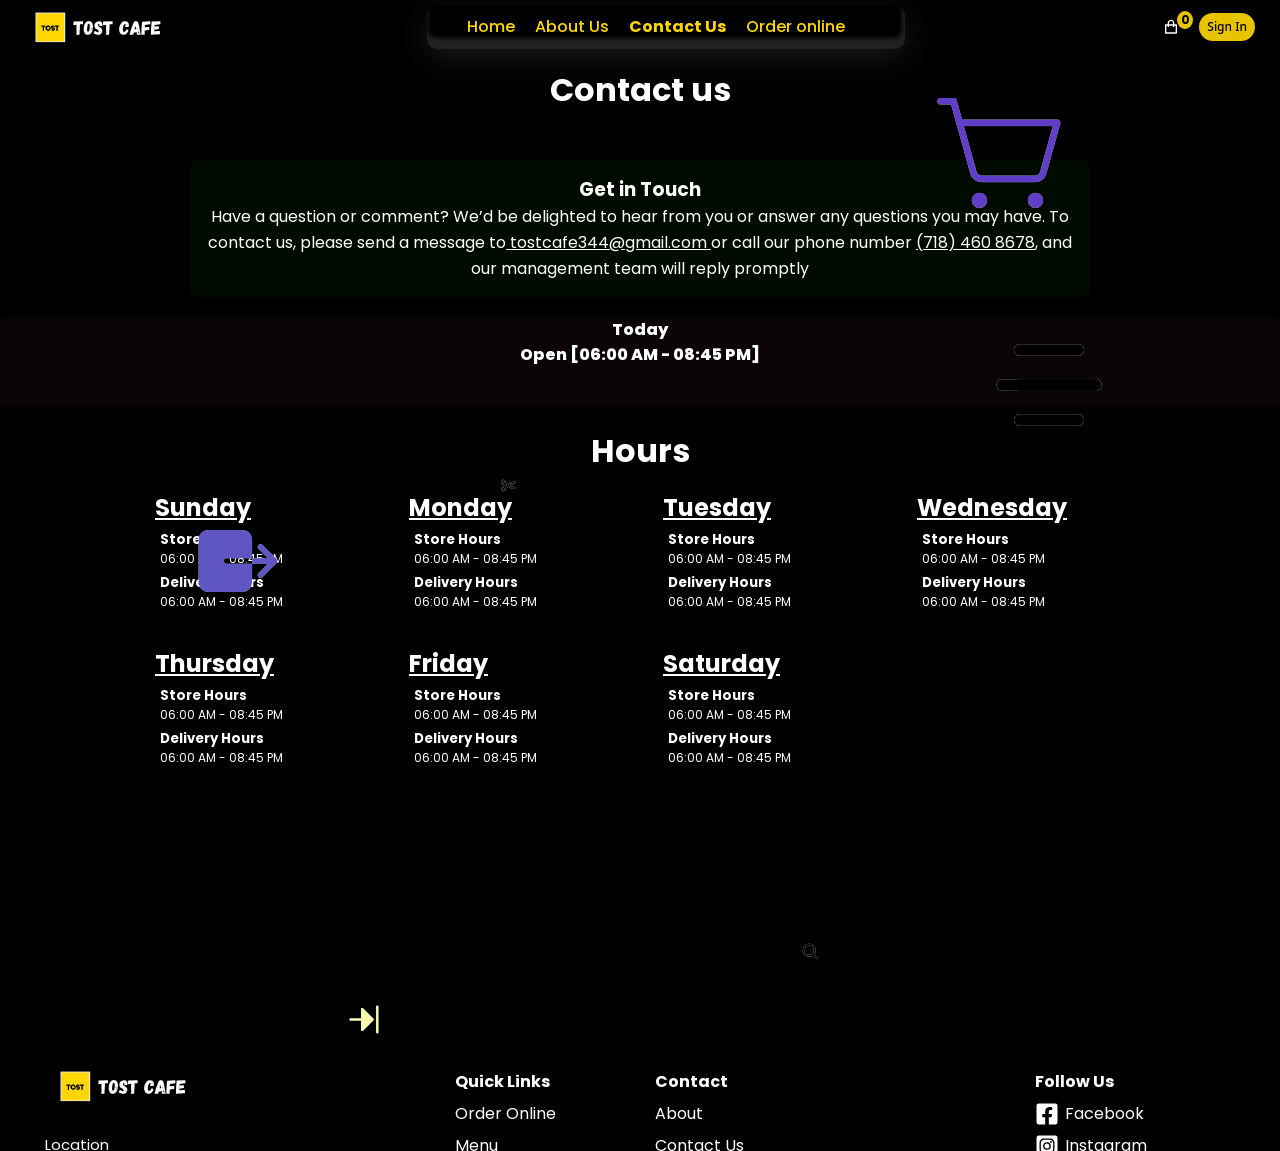 The image size is (1280, 1151). Describe the element at coordinates (364, 1019) in the screenshot. I see `go to end of content or list` at that location.